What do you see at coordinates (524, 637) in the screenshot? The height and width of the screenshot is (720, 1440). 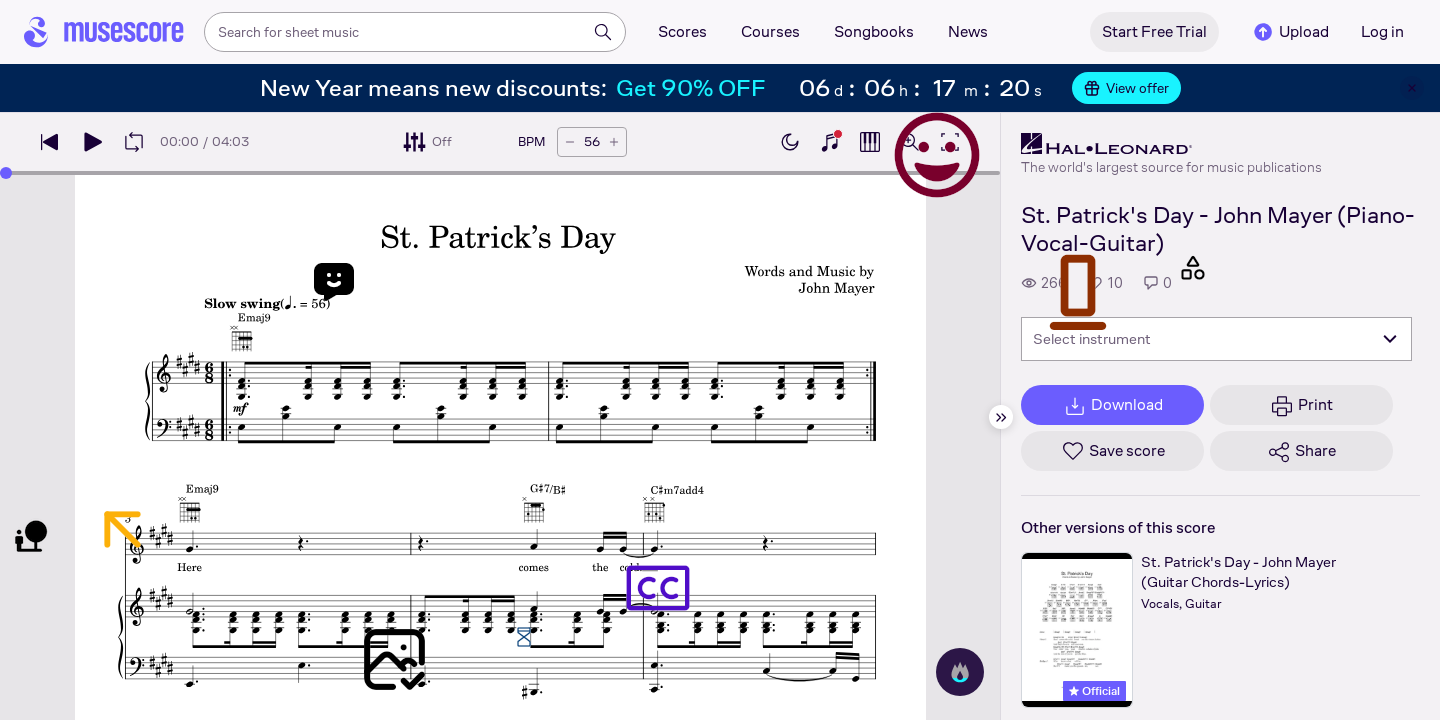 I see `indicates a timer or countdown in progress` at bounding box center [524, 637].